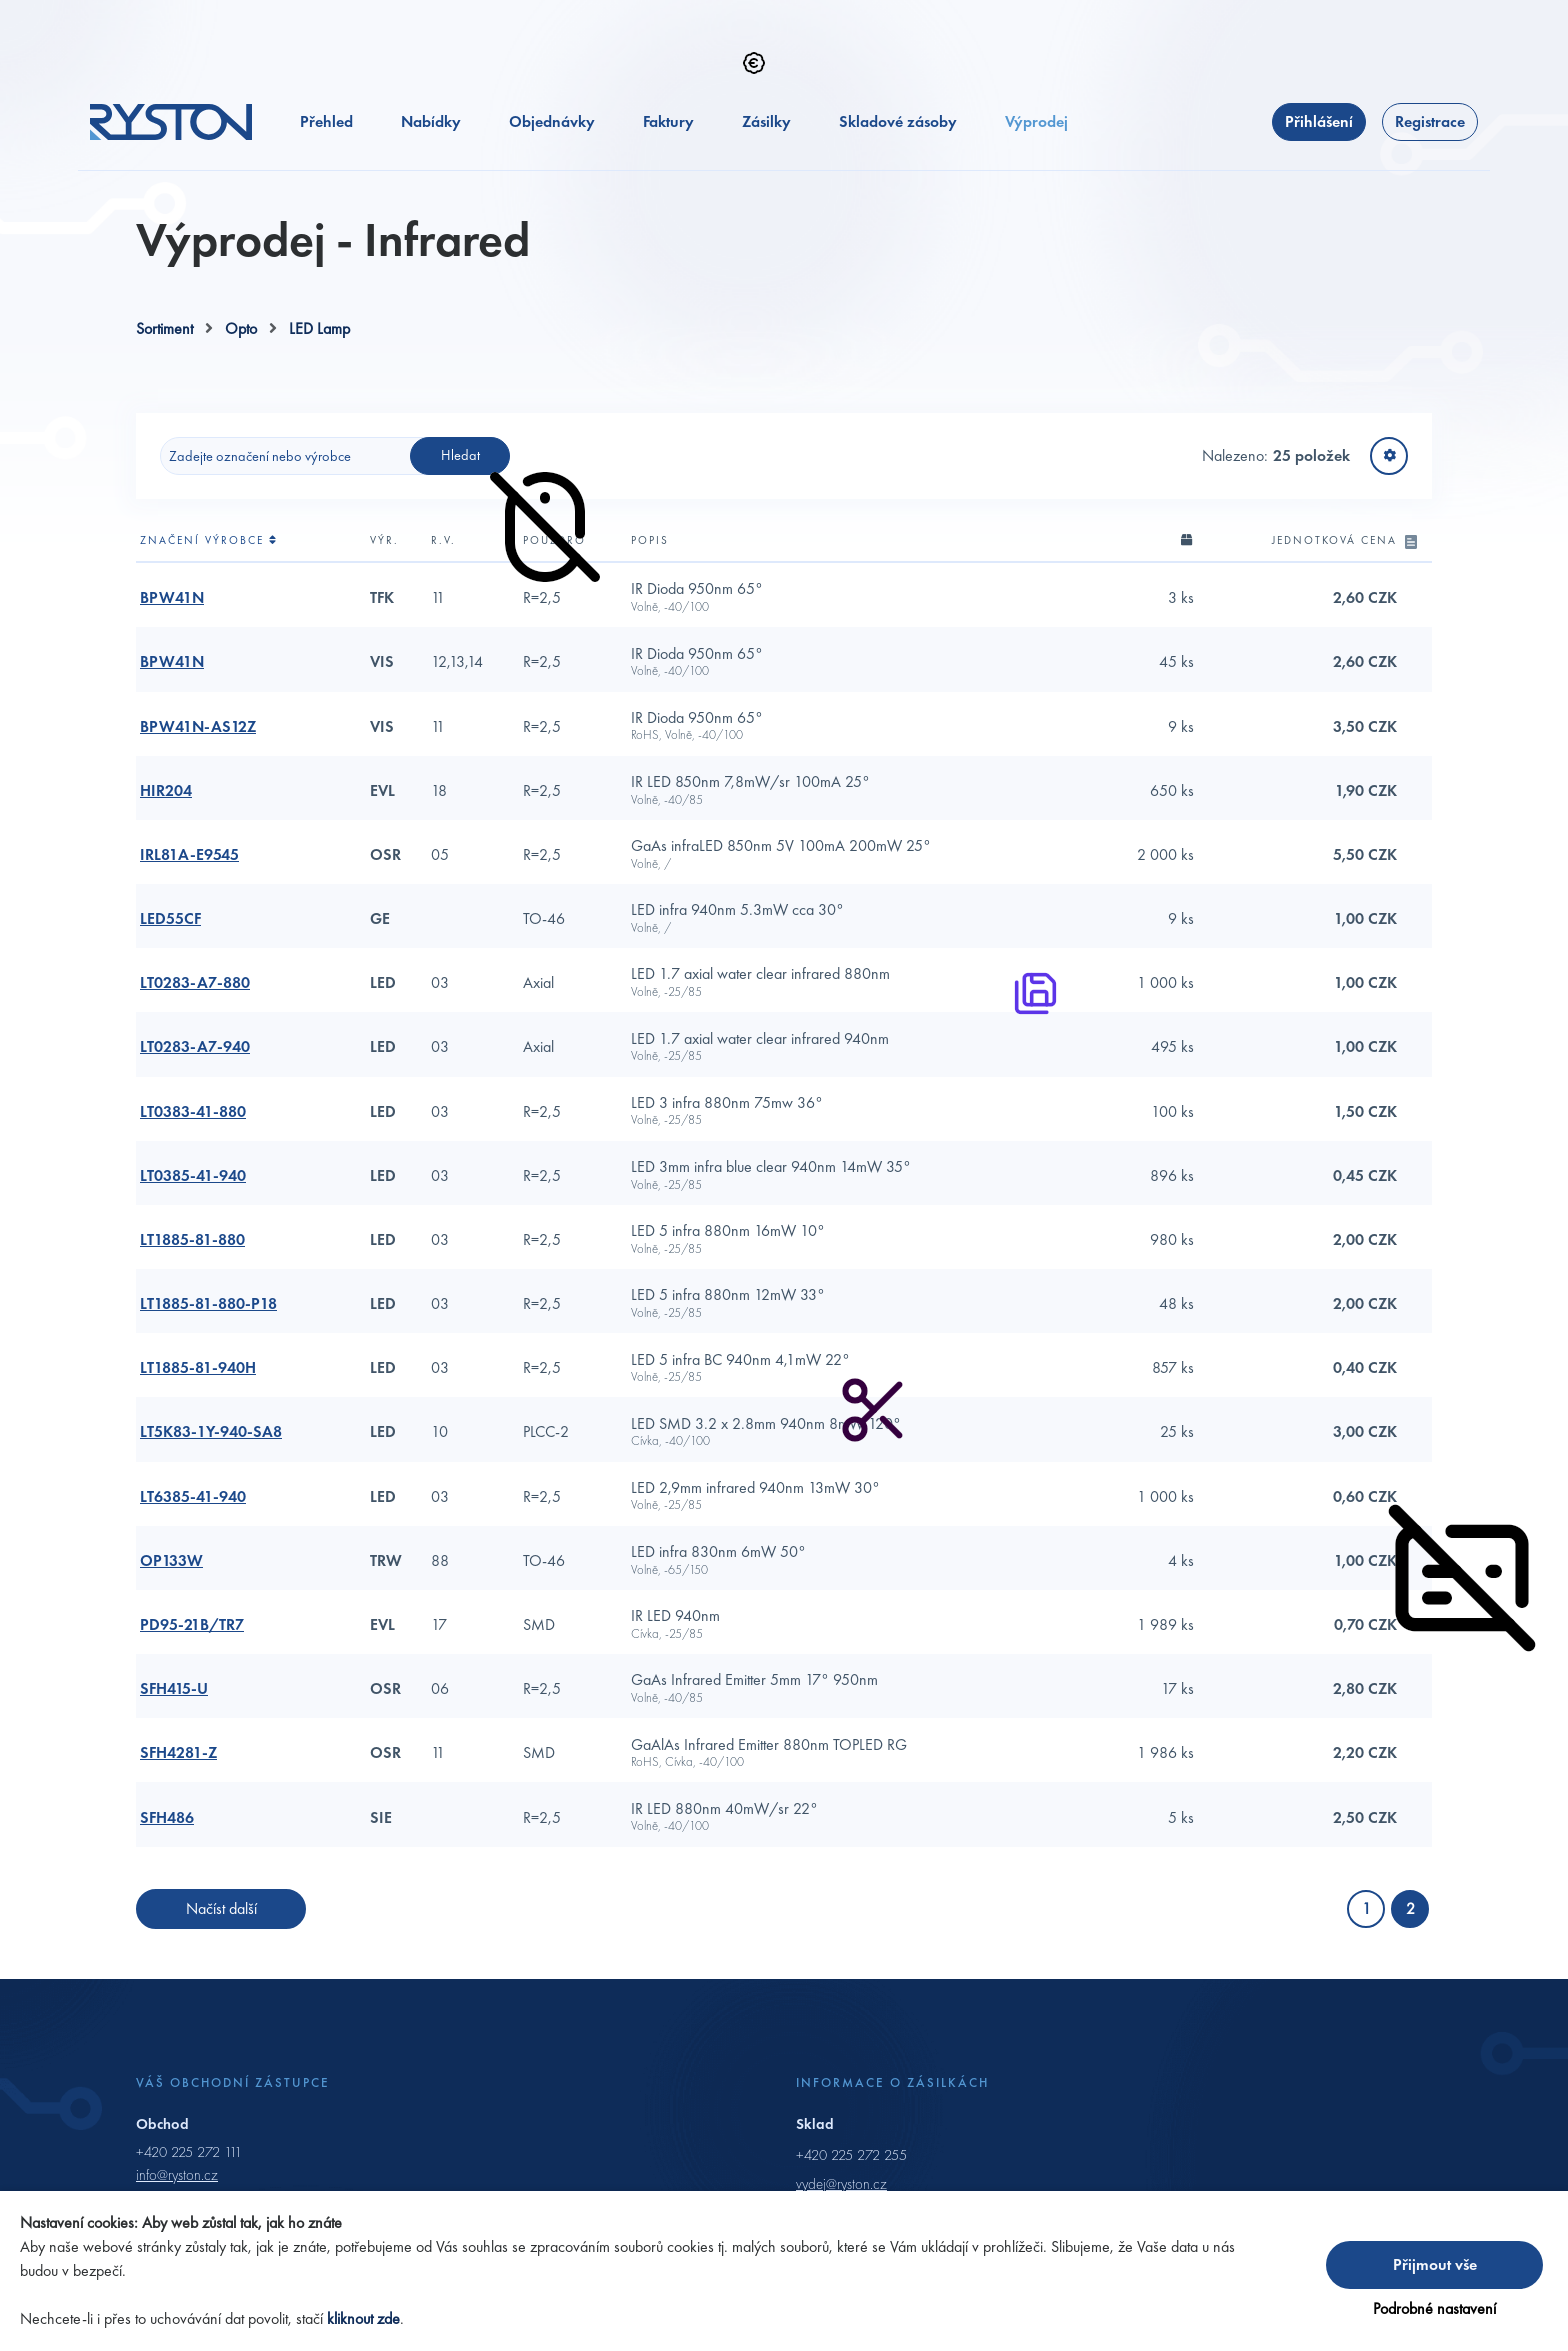 This screenshot has height=2351, width=1568. What do you see at coordinates (874, 1410) in the screenshot?
I see `cut selected content` at bounding box center [874, 1410].